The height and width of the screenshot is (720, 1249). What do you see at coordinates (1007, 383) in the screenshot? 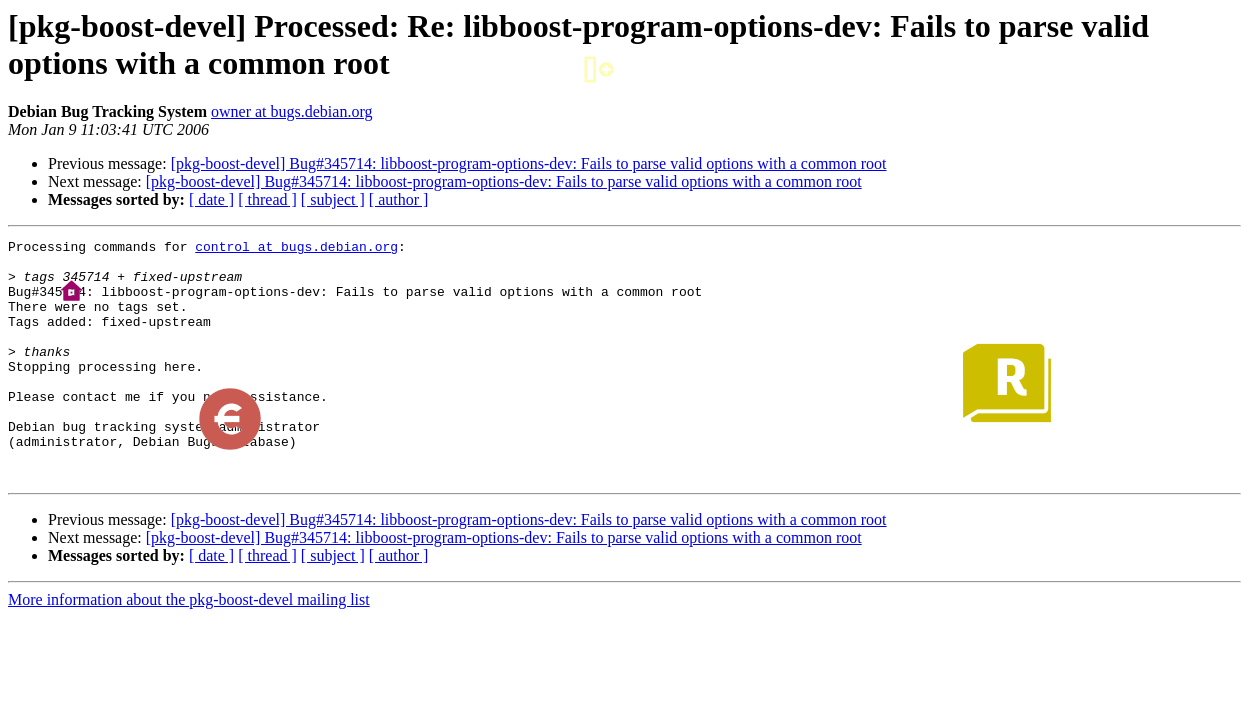
I see `open Autodesk Revit application` at bounding box center [1007, 383].